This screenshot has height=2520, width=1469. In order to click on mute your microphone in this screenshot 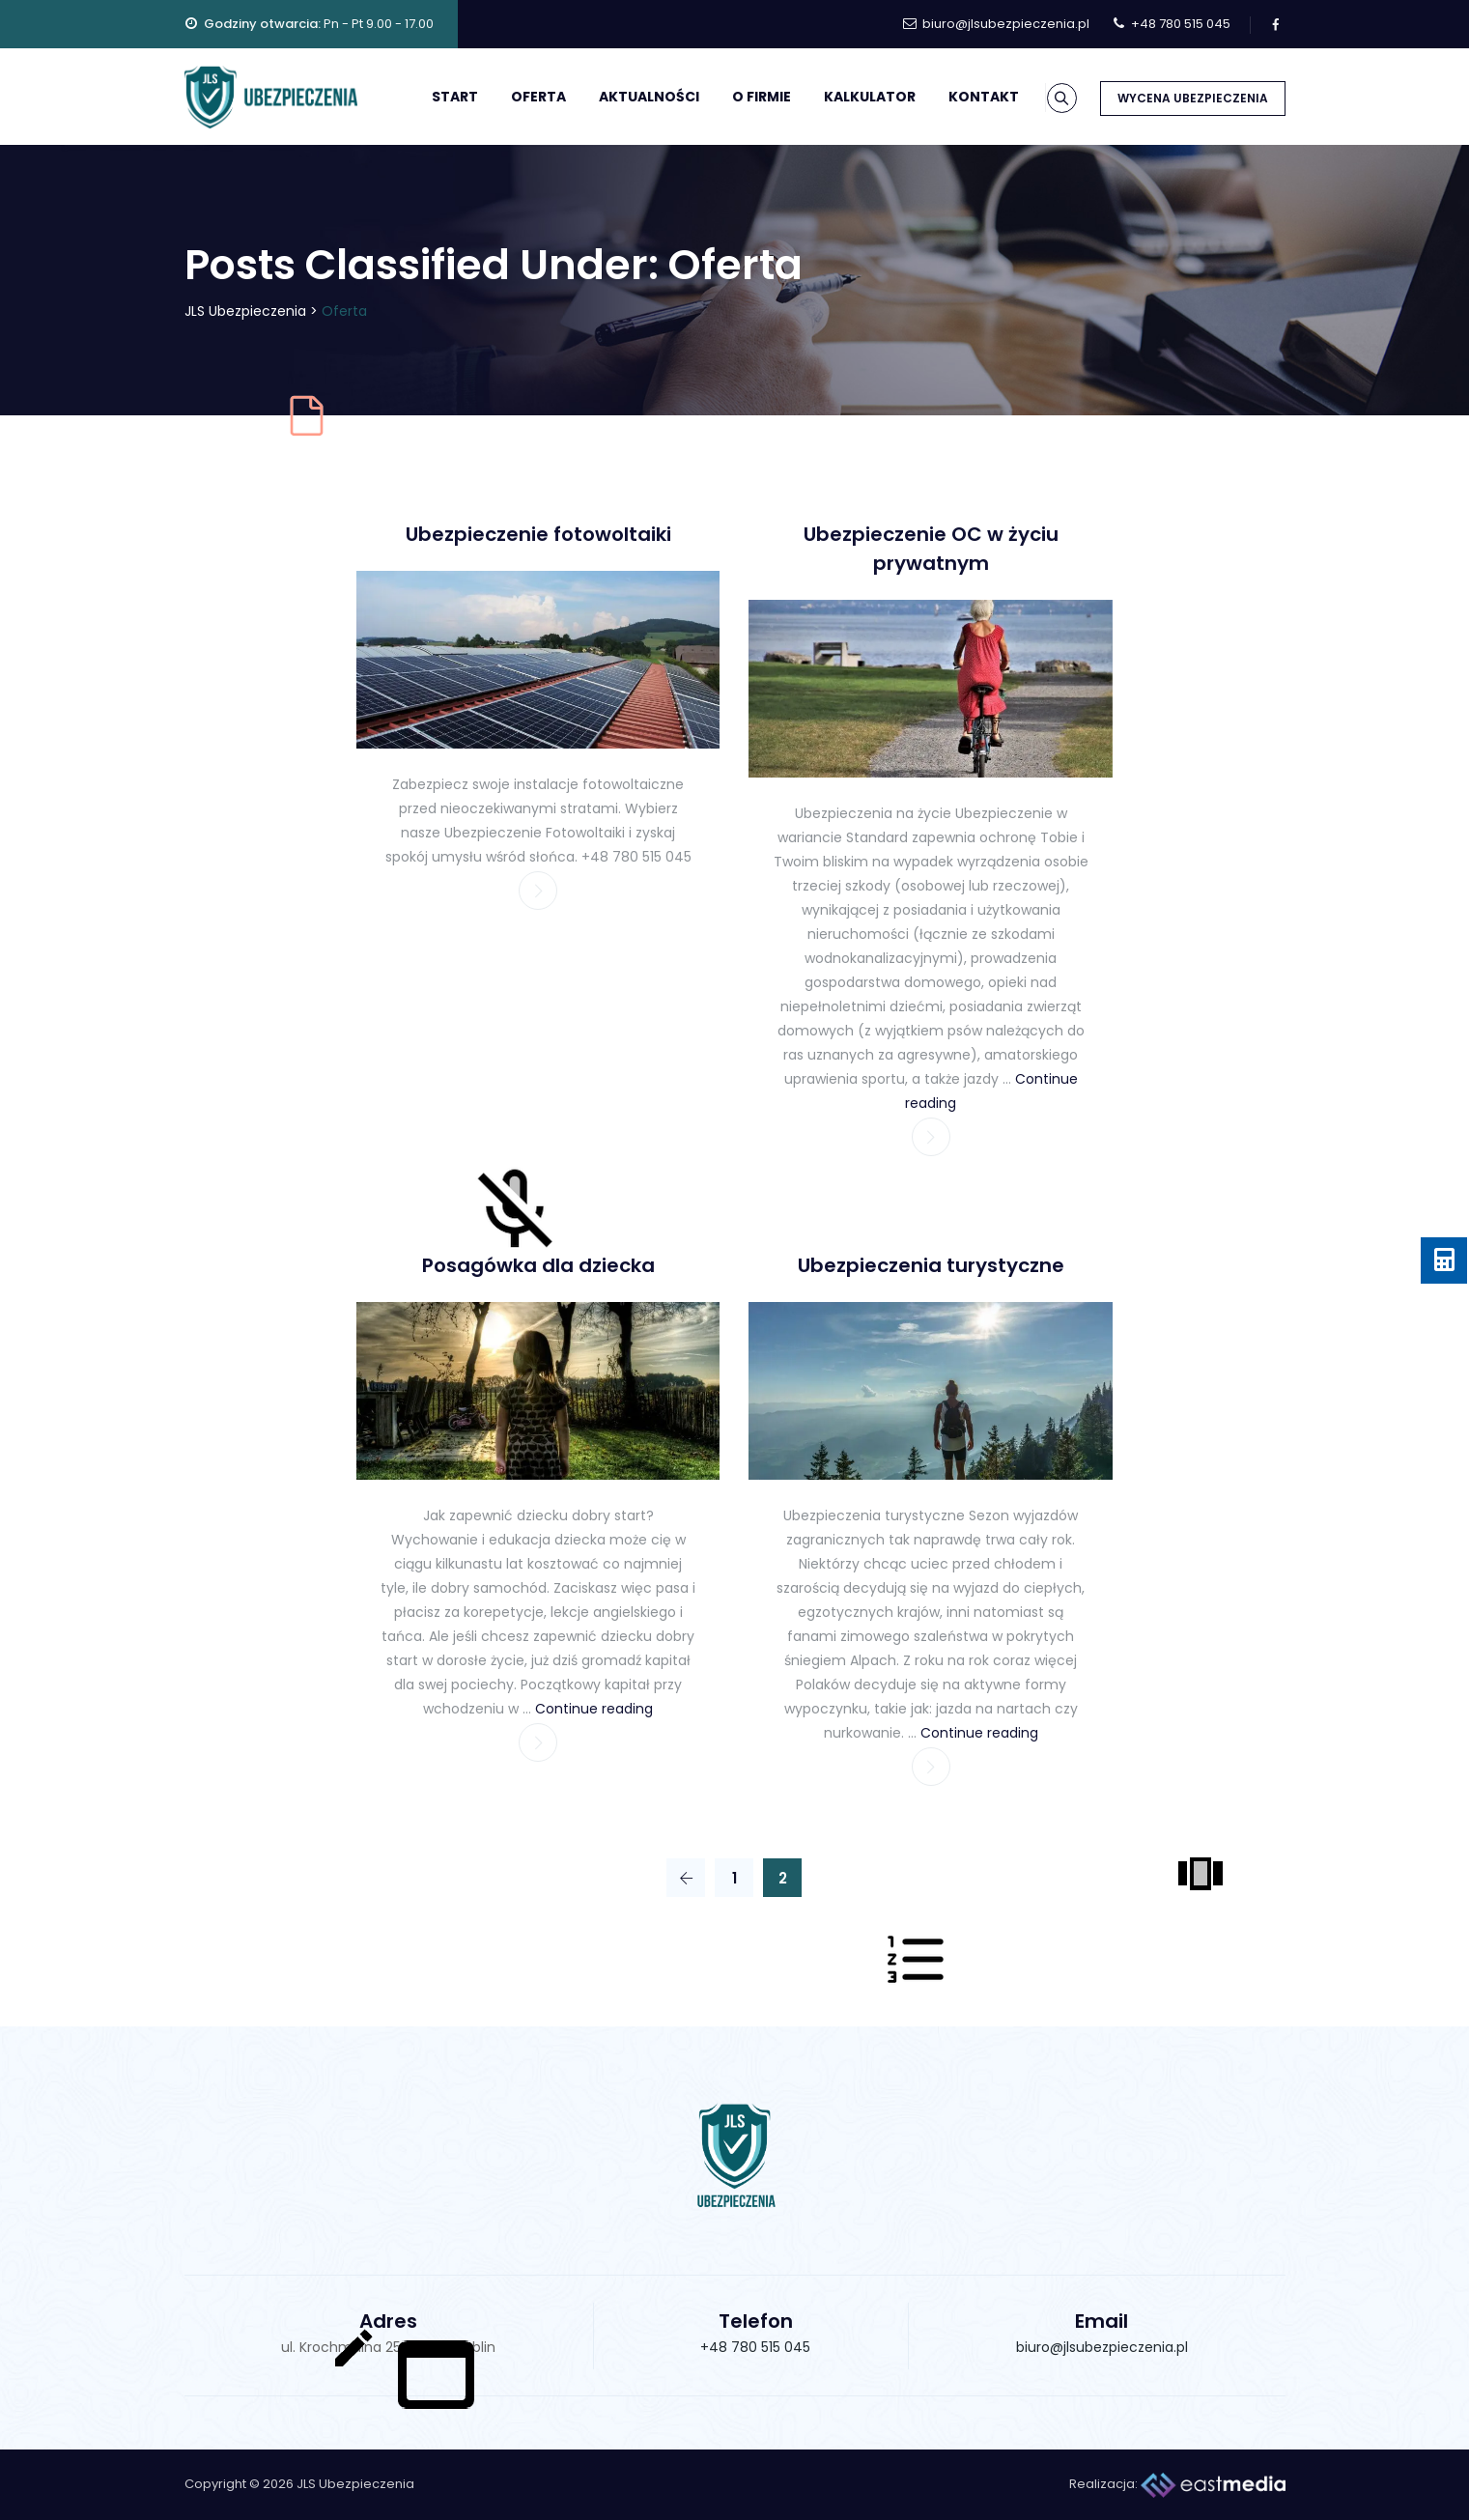, I will do `click(515, 1210)`.